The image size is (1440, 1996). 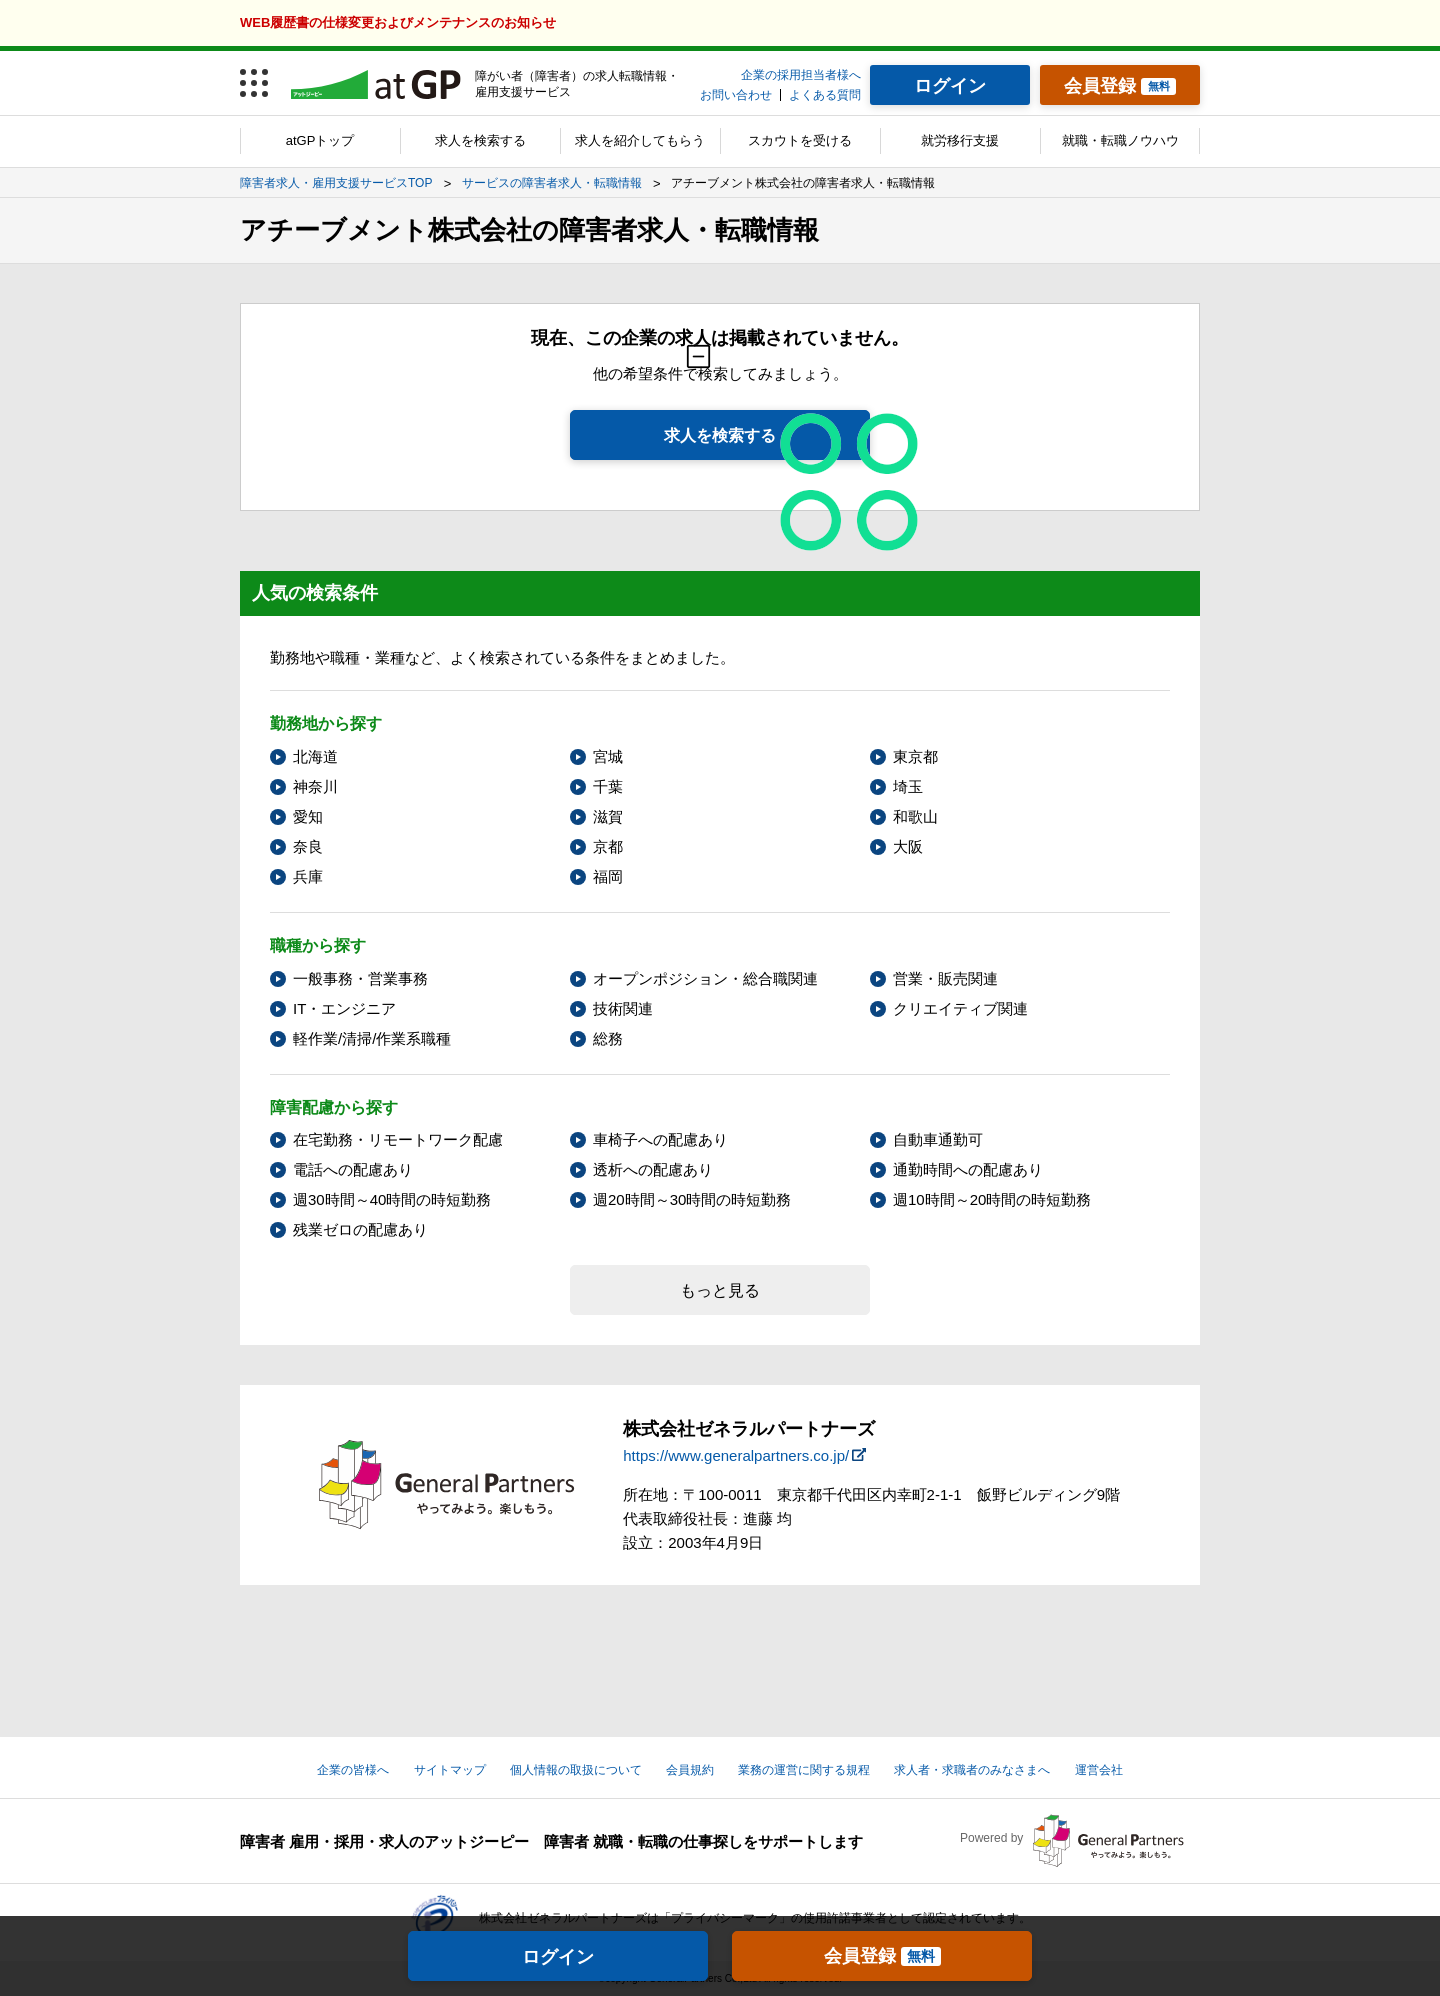 I want to click on open the app drawer or launcher, so click(x=849, y=482).